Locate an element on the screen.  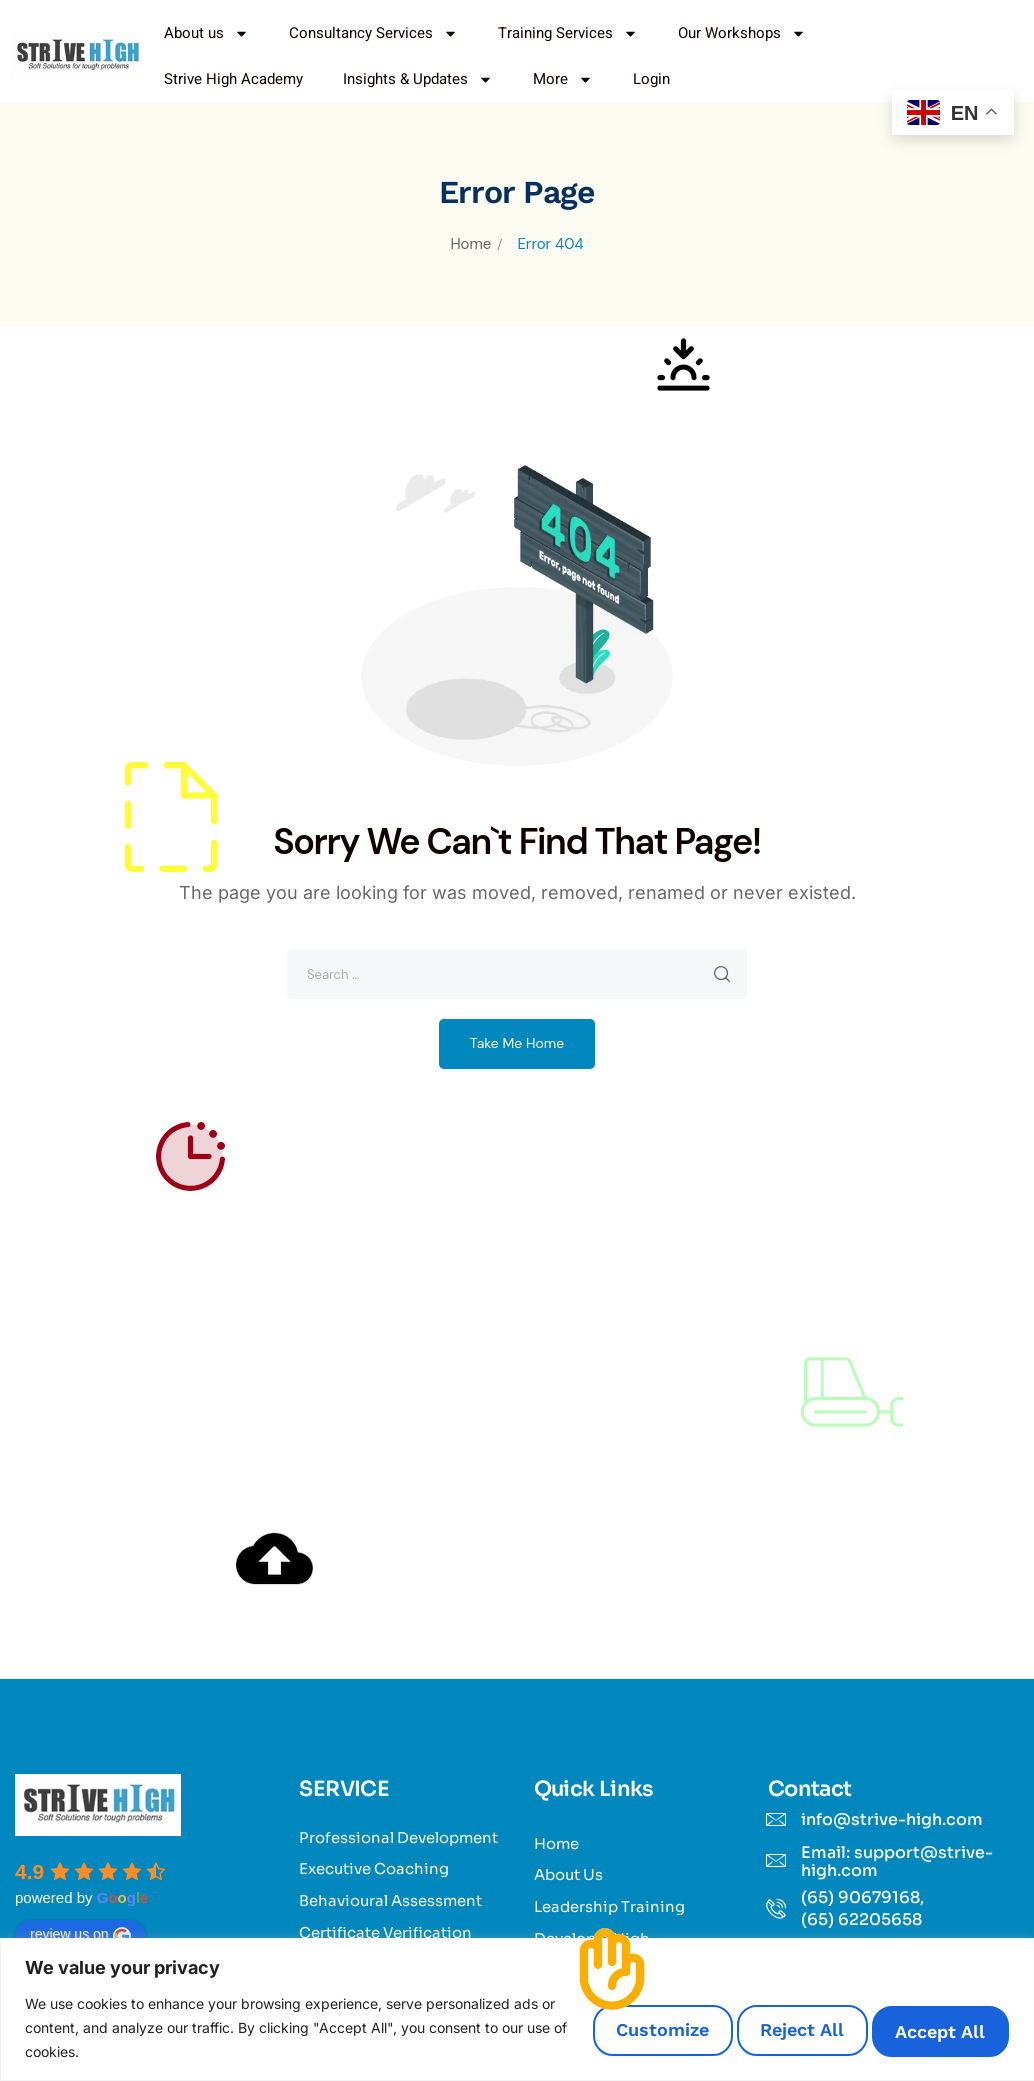
set display to evening or night mode is located at coordinates (683, 364).